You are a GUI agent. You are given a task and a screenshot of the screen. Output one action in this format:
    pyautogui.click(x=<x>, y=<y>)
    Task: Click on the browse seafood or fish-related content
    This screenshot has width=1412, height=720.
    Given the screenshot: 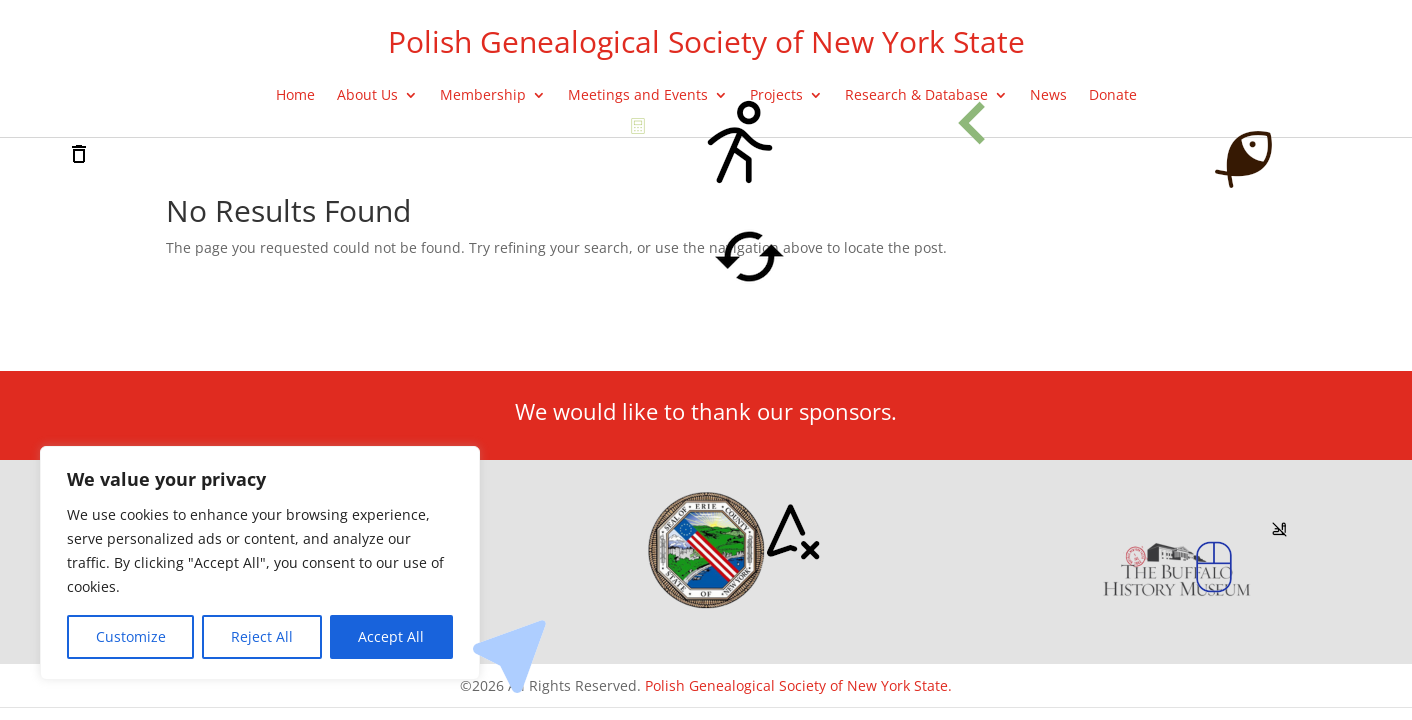 What is the action you would take?
    pyautogui.click(x=1245, y=157)
    